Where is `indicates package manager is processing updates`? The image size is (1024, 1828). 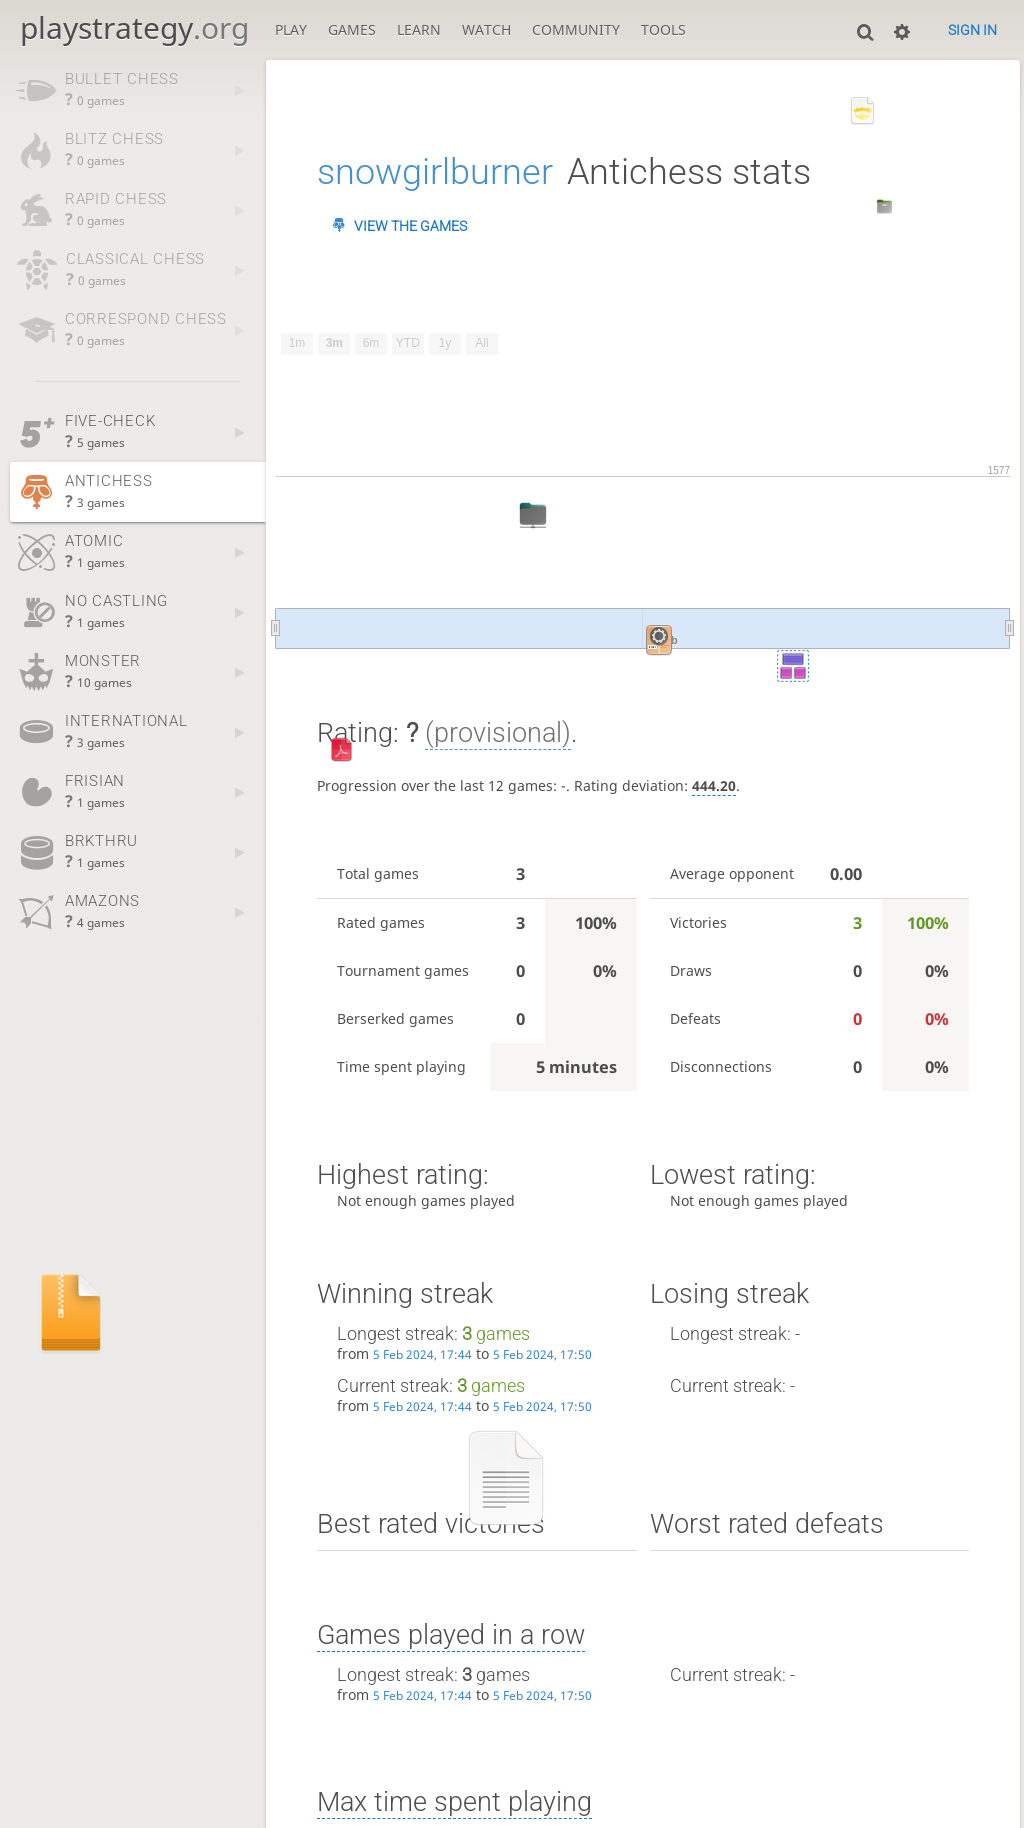 indicates package manager is processing updates is located at coordinates (659, 640).